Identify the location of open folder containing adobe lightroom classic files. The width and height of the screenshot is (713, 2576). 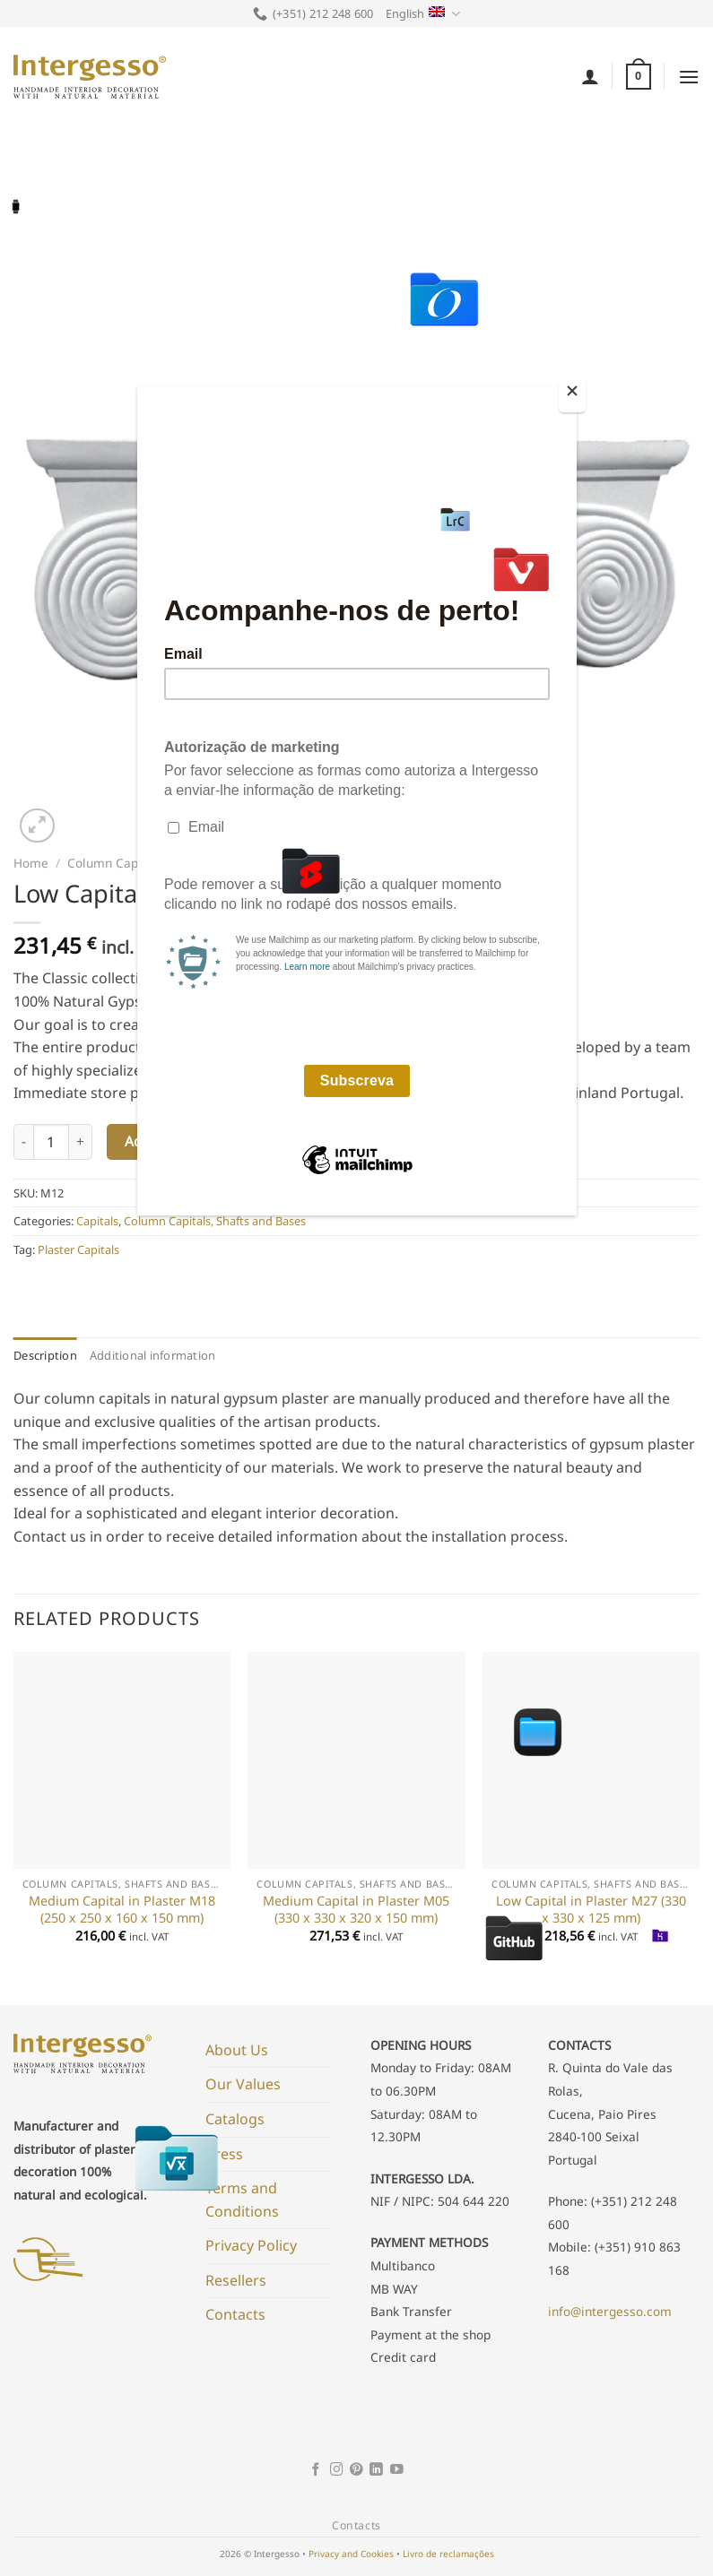
(455, 520).